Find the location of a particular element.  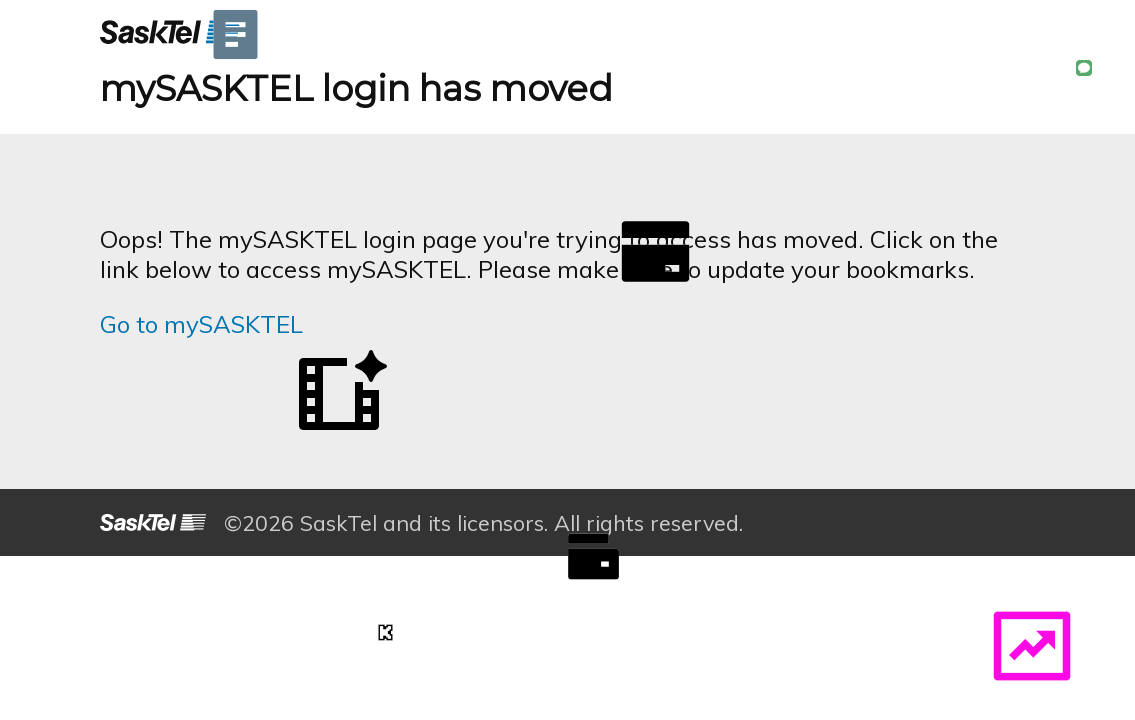

access payment methods is located at coordinates (655, 251).